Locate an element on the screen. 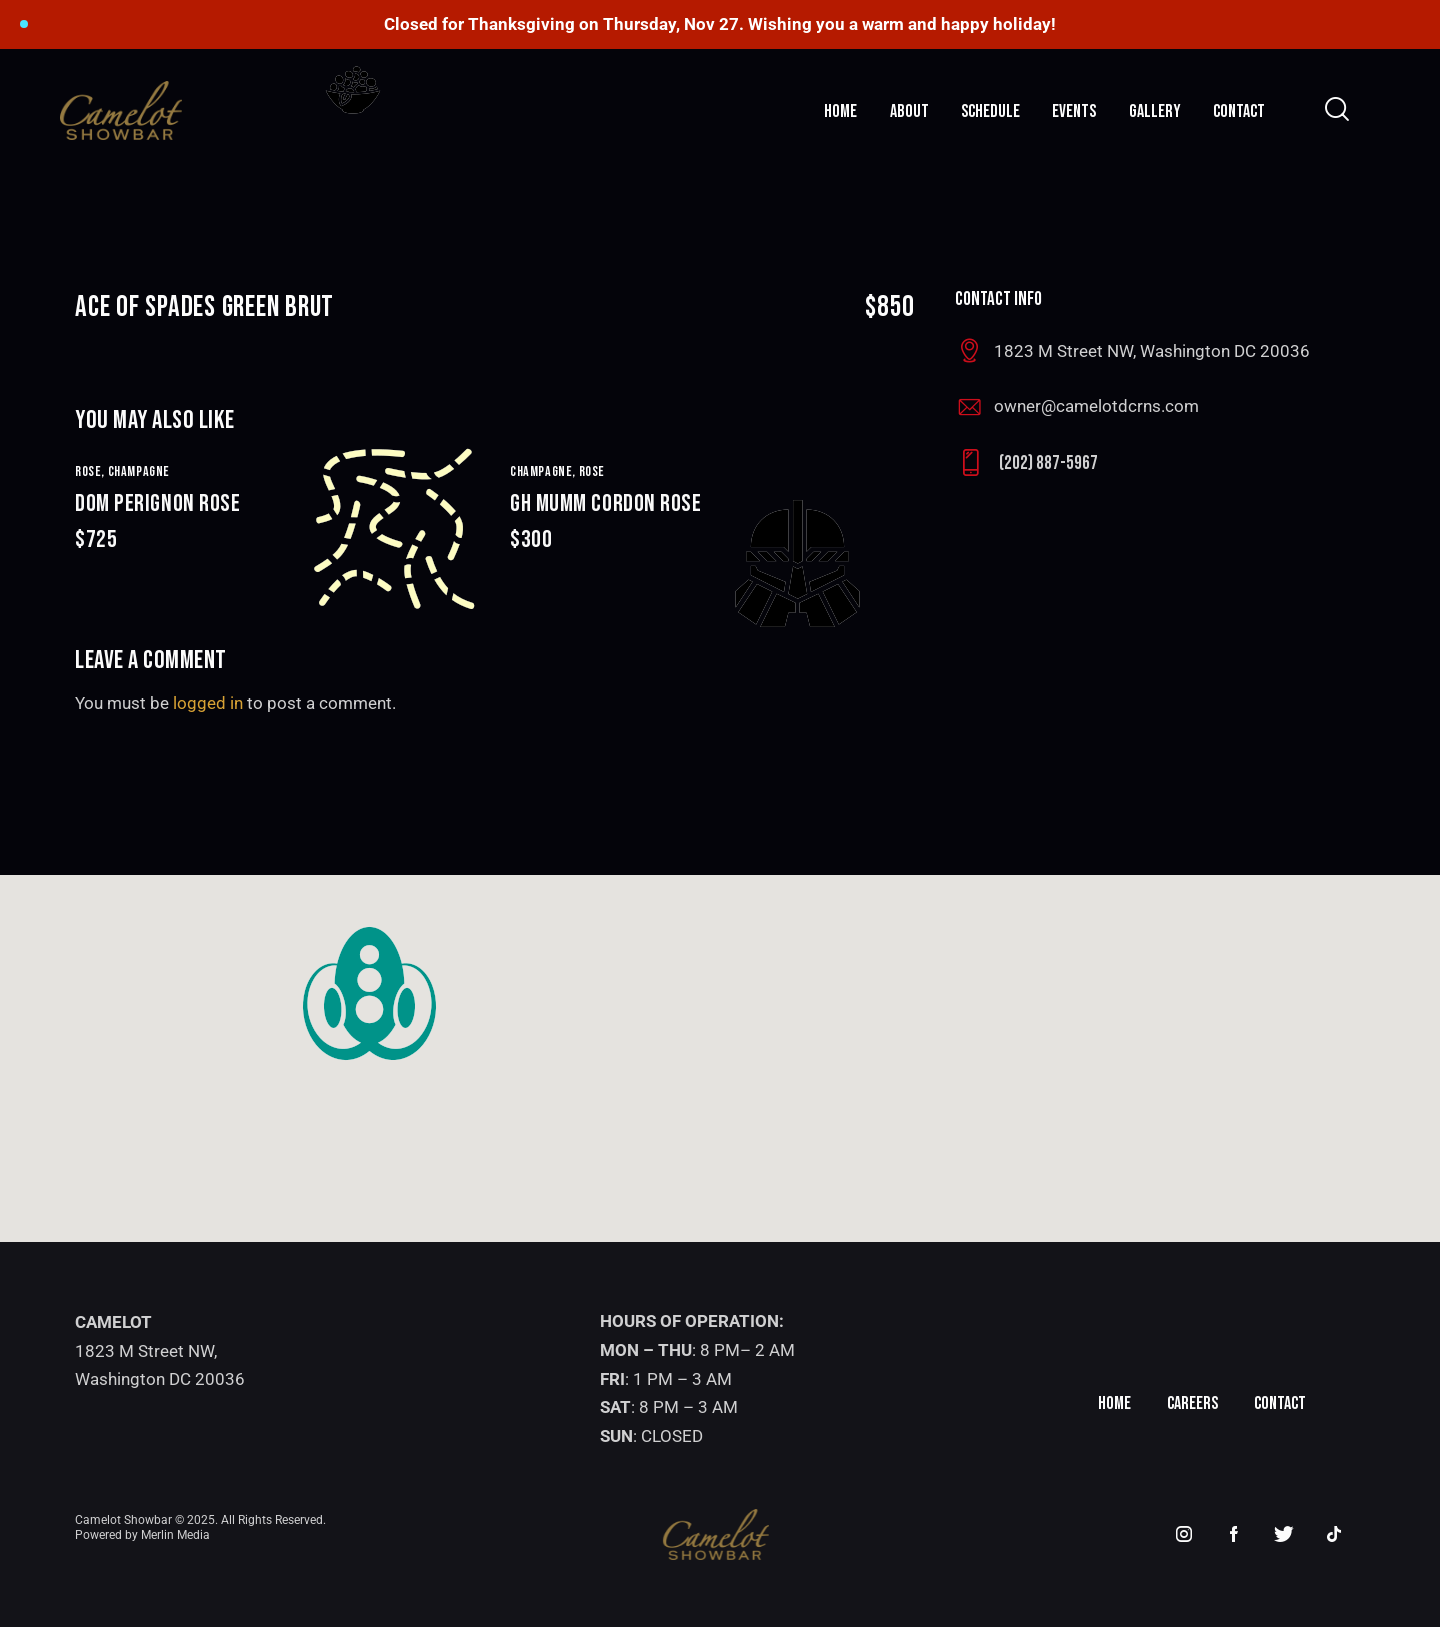 The height and width of the screenshot is (1627, 1440). view fruit or berry recipes is located at coordinates (353, 90).